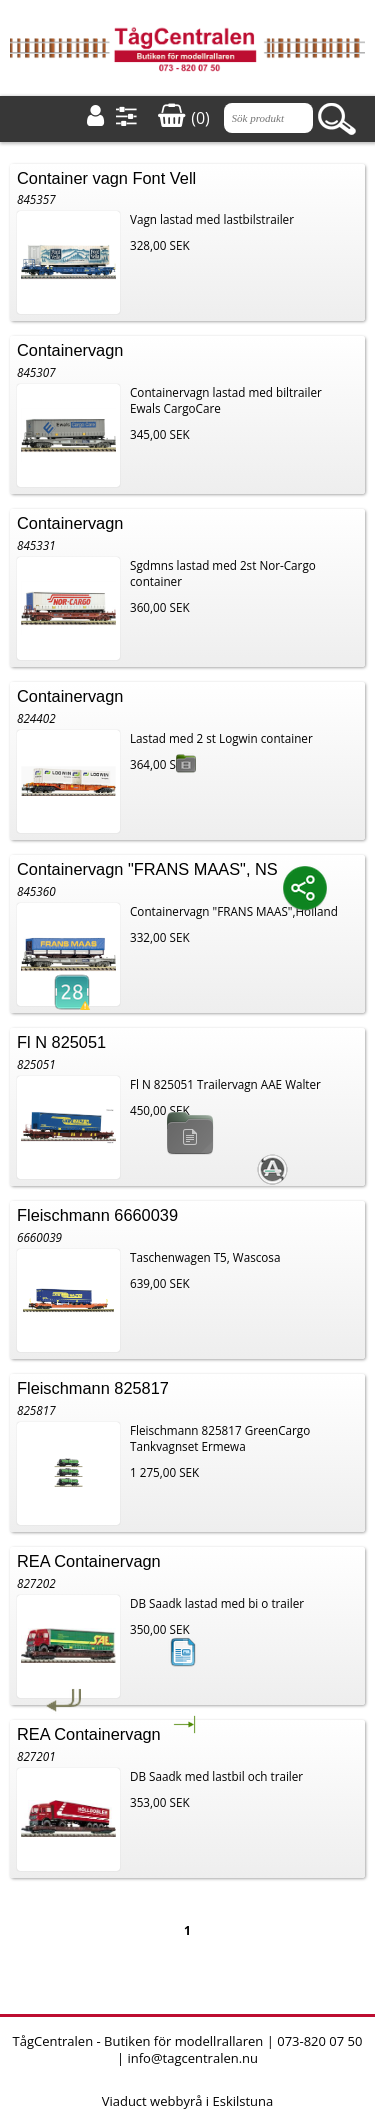 This screenshot has height=2121, width=375. I want to click on indicates a shared file or folder, so click(305, 888).